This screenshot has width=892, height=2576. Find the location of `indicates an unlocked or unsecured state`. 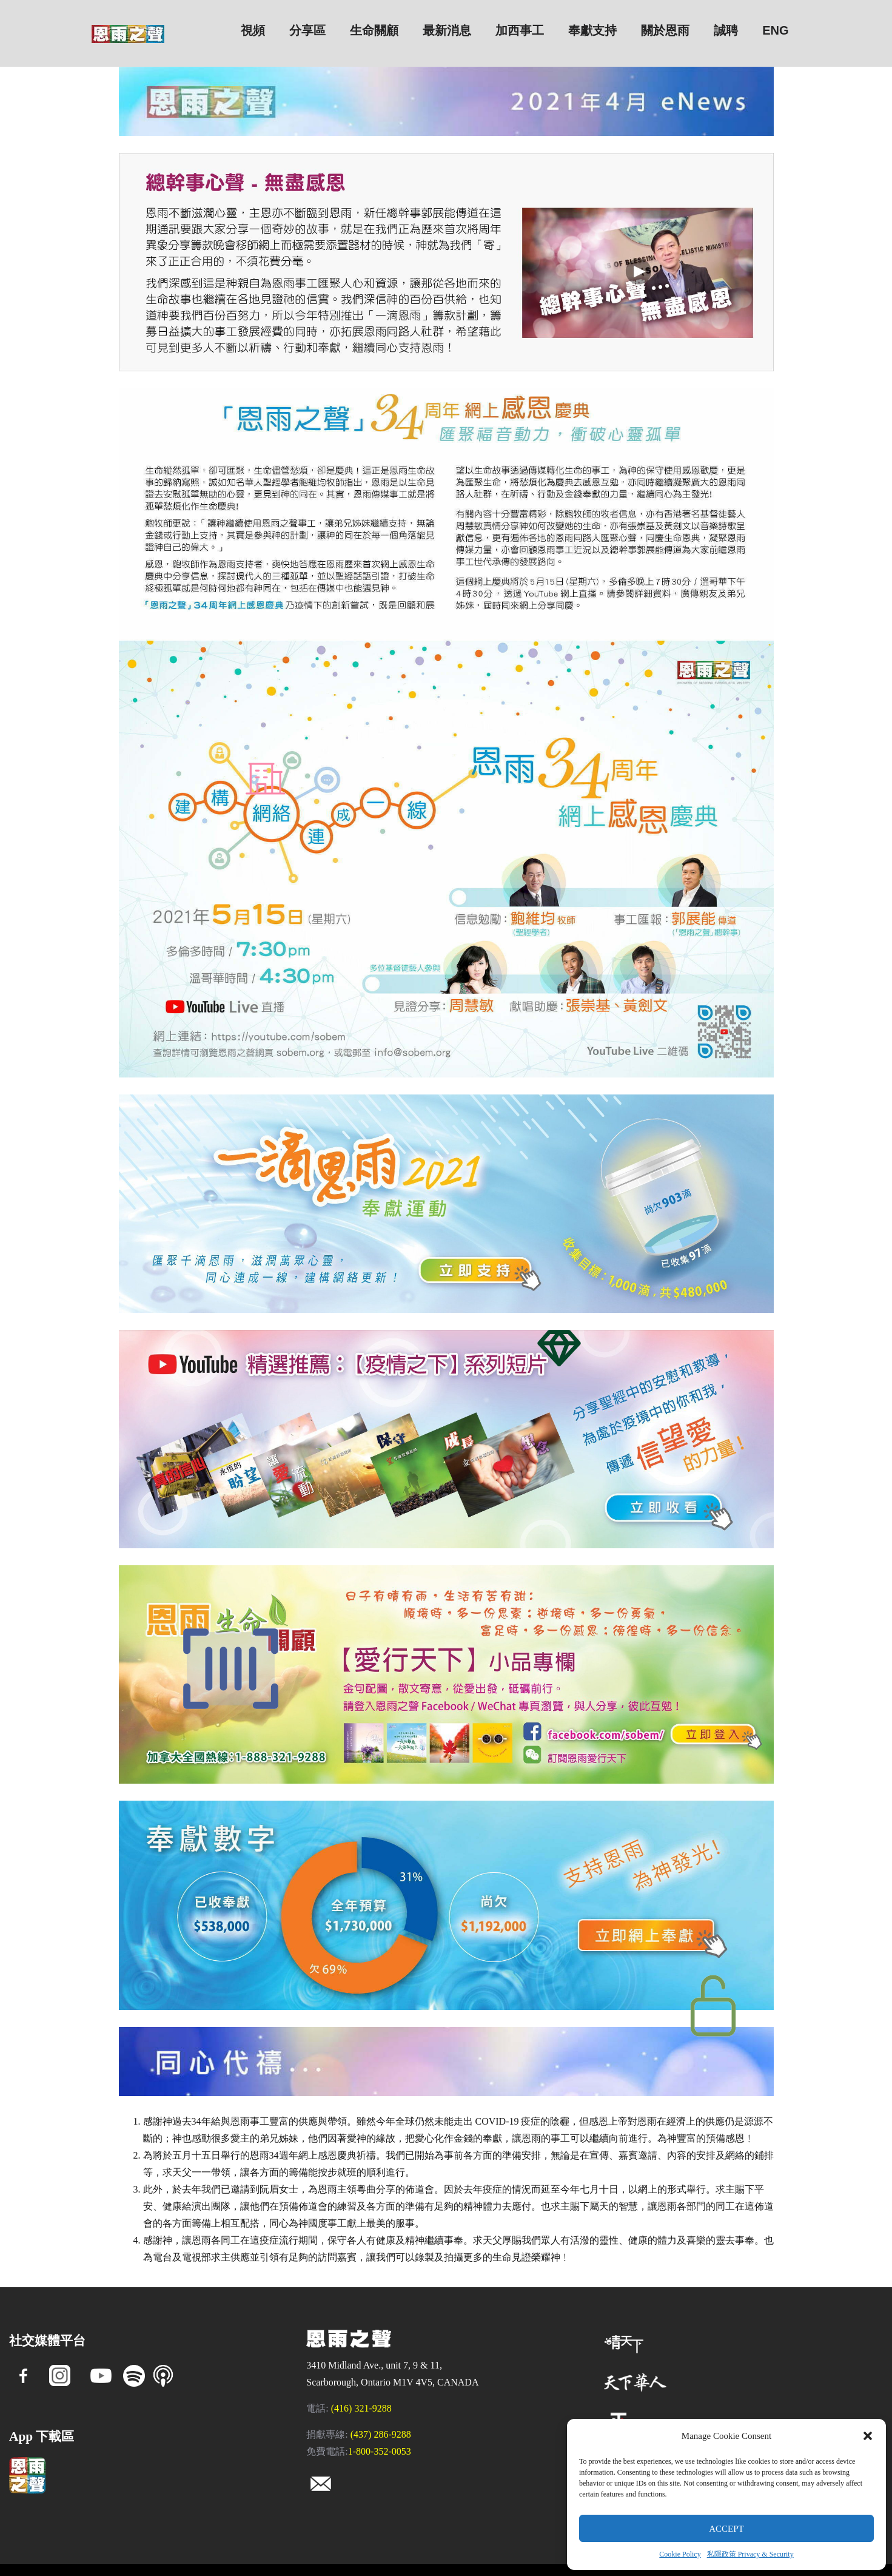

indicates an unlocked or unsecured state is located at coordinates (713, 2006).